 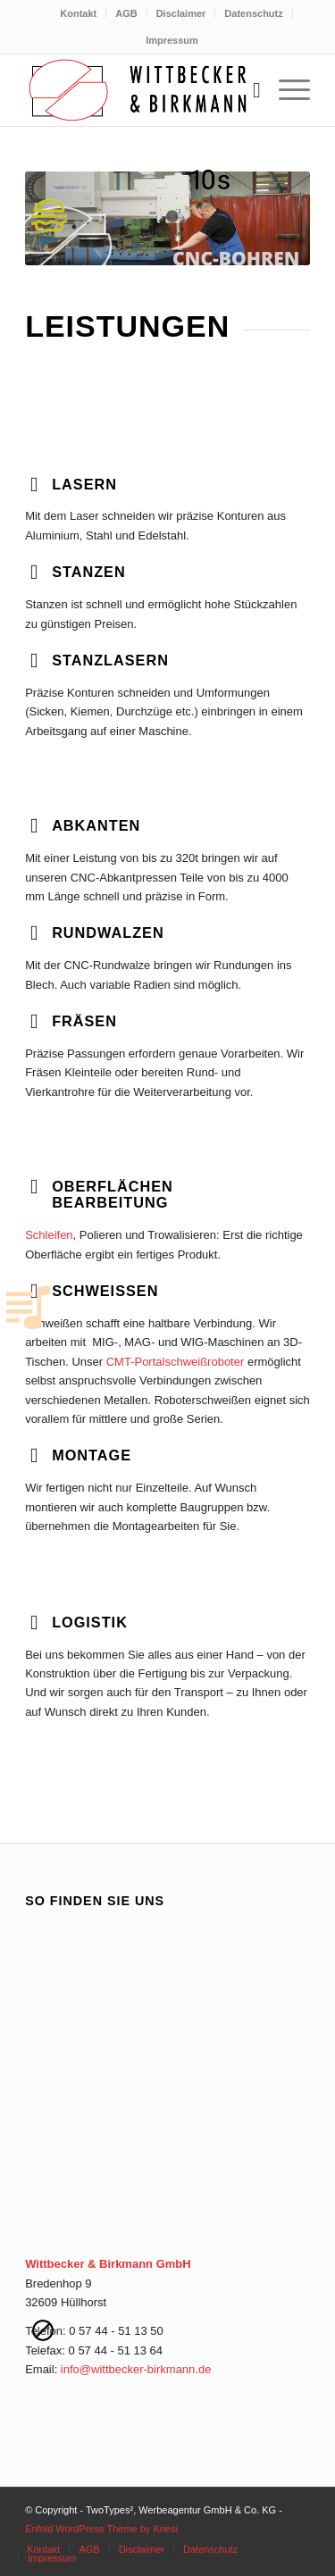 What do you see at coordinates (28, 1307) in the screenshot?
I see `view your music playlist` at bounding box center [28, 1307].